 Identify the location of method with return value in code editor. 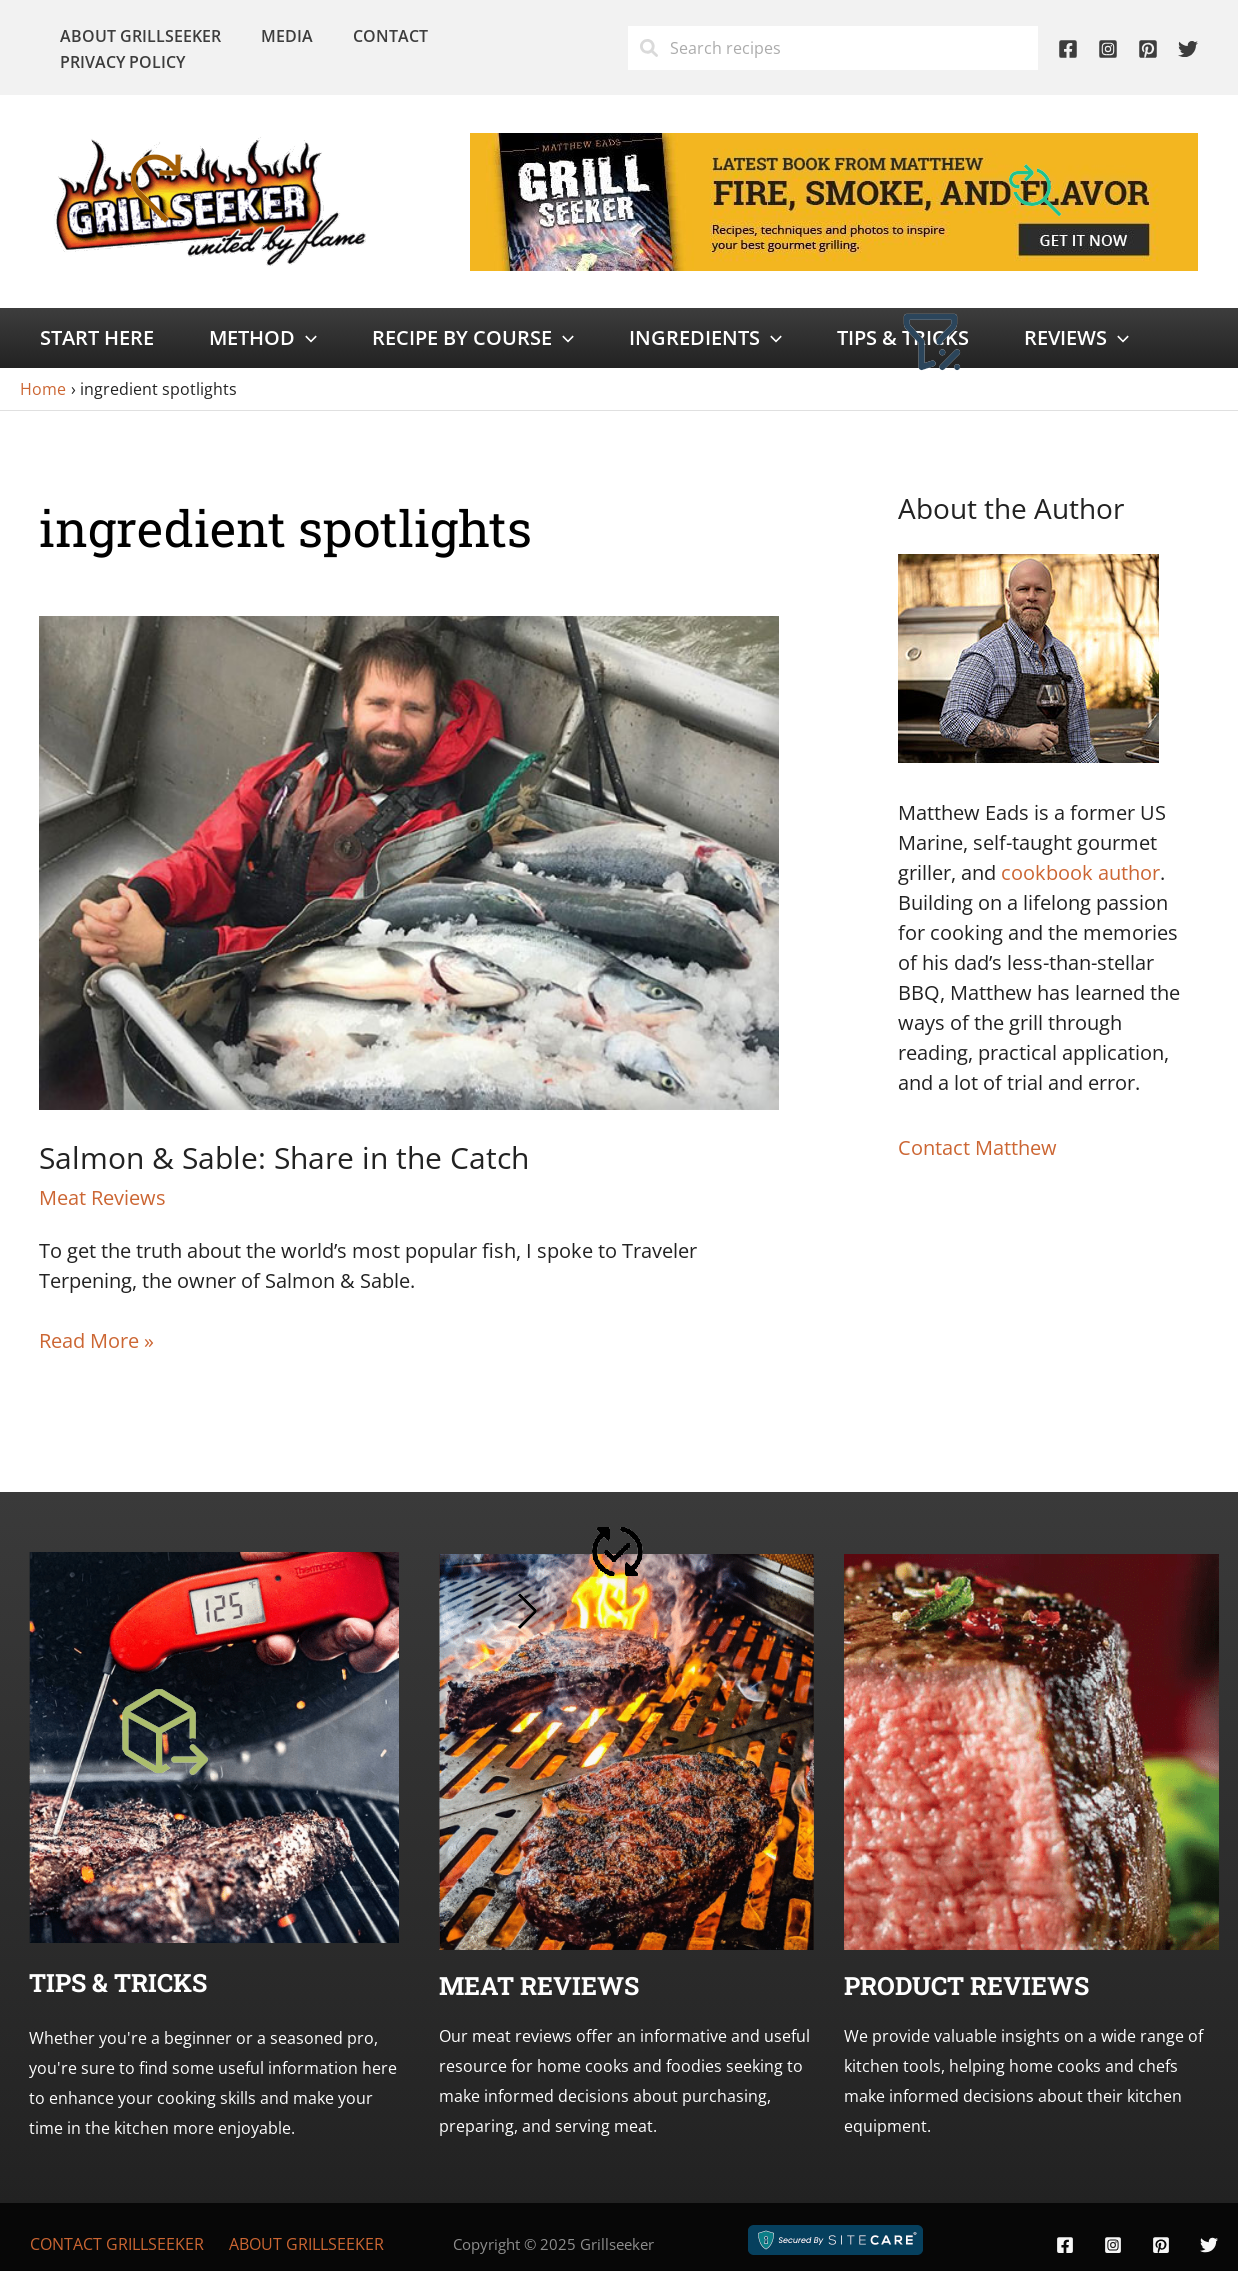
(159, 1732).